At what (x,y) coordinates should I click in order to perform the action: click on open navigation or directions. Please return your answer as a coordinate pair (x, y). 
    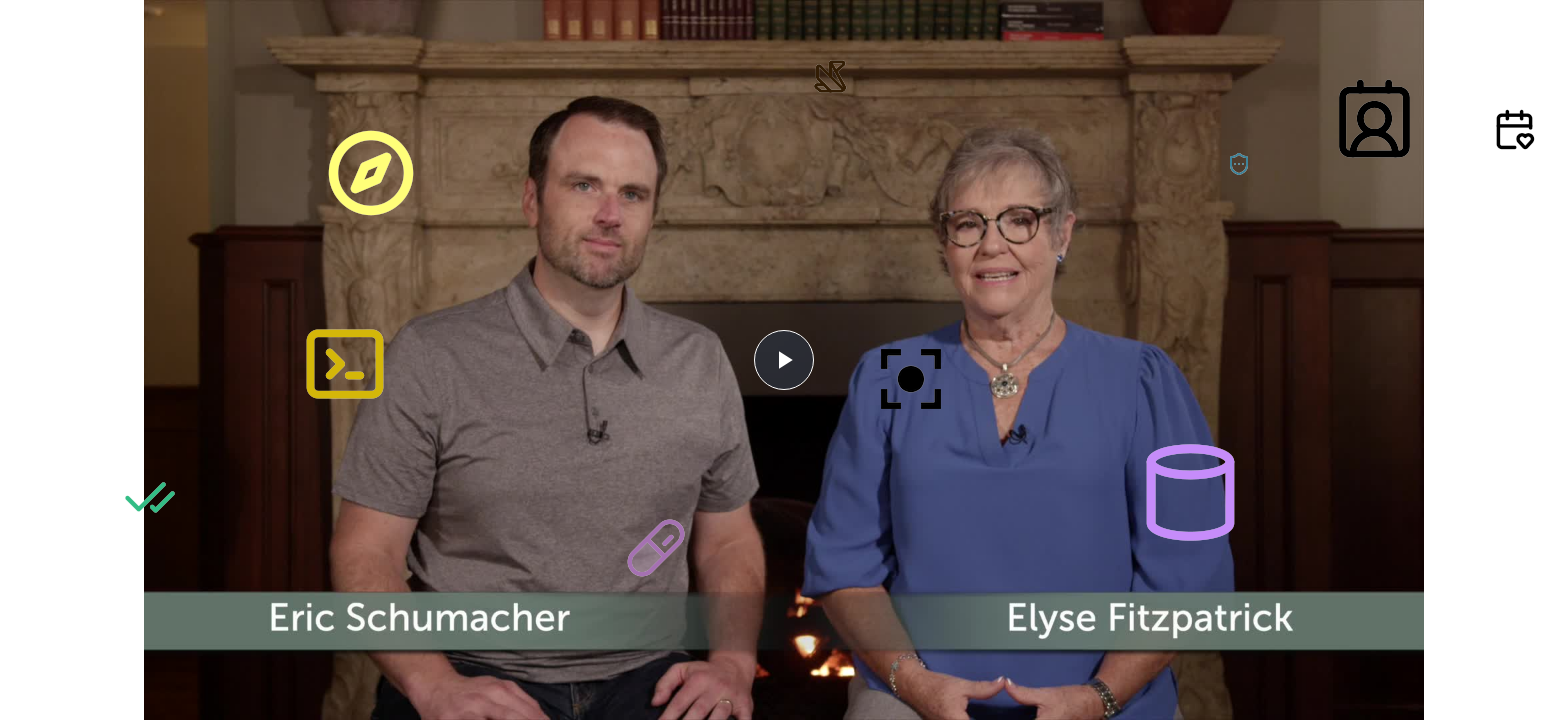
    Looking at the image, I should click on (371, 173).